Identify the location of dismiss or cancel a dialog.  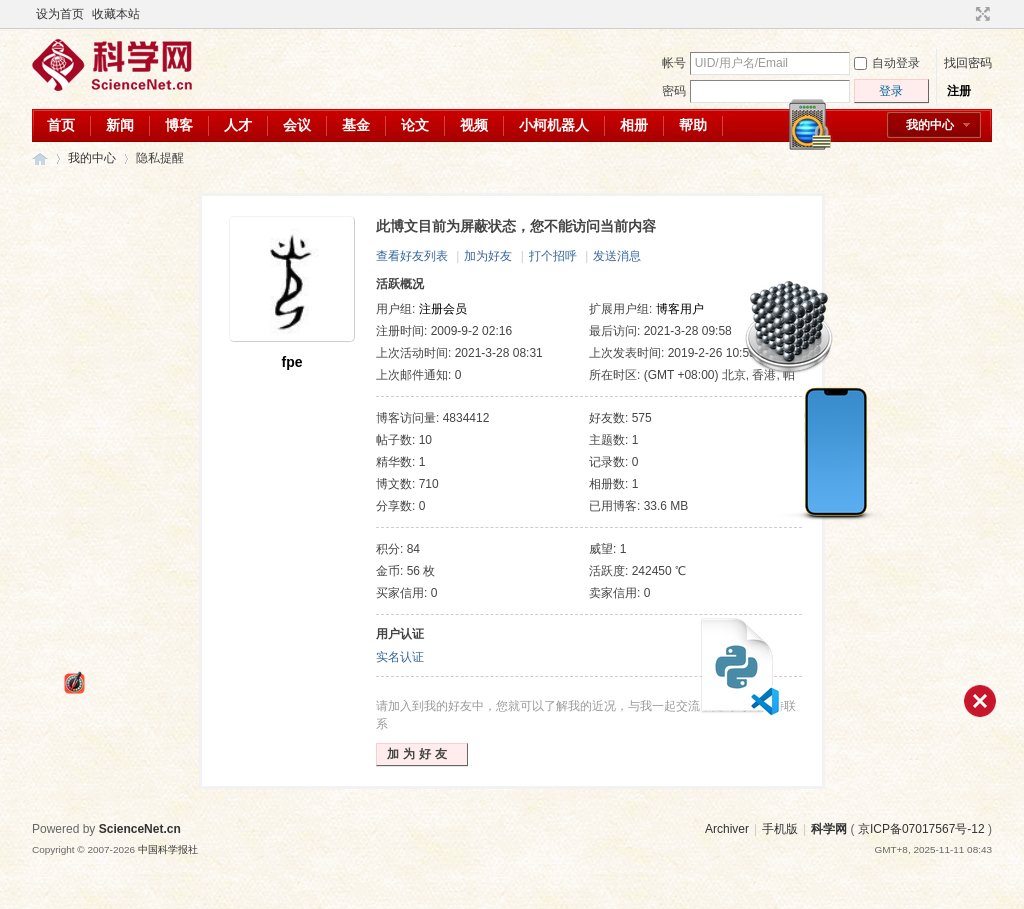
(980, 701).